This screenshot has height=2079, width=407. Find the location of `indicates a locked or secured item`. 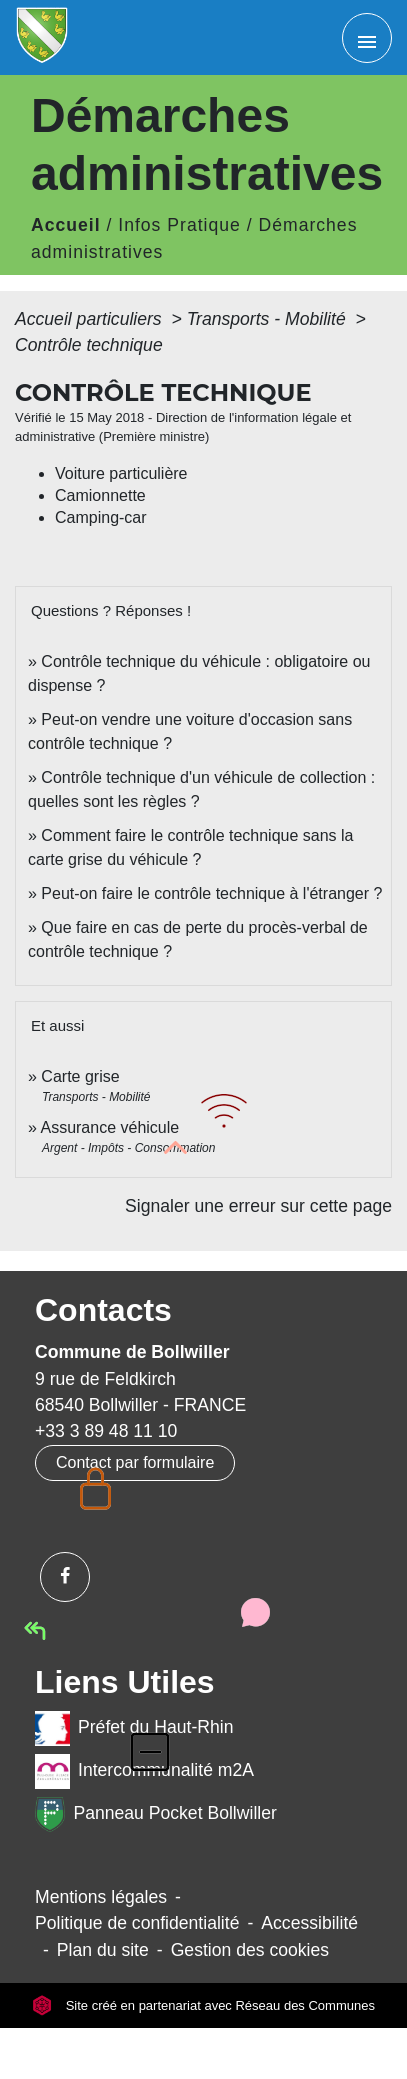

indicates a locked or secured item is located at coordinates (95, 1488).